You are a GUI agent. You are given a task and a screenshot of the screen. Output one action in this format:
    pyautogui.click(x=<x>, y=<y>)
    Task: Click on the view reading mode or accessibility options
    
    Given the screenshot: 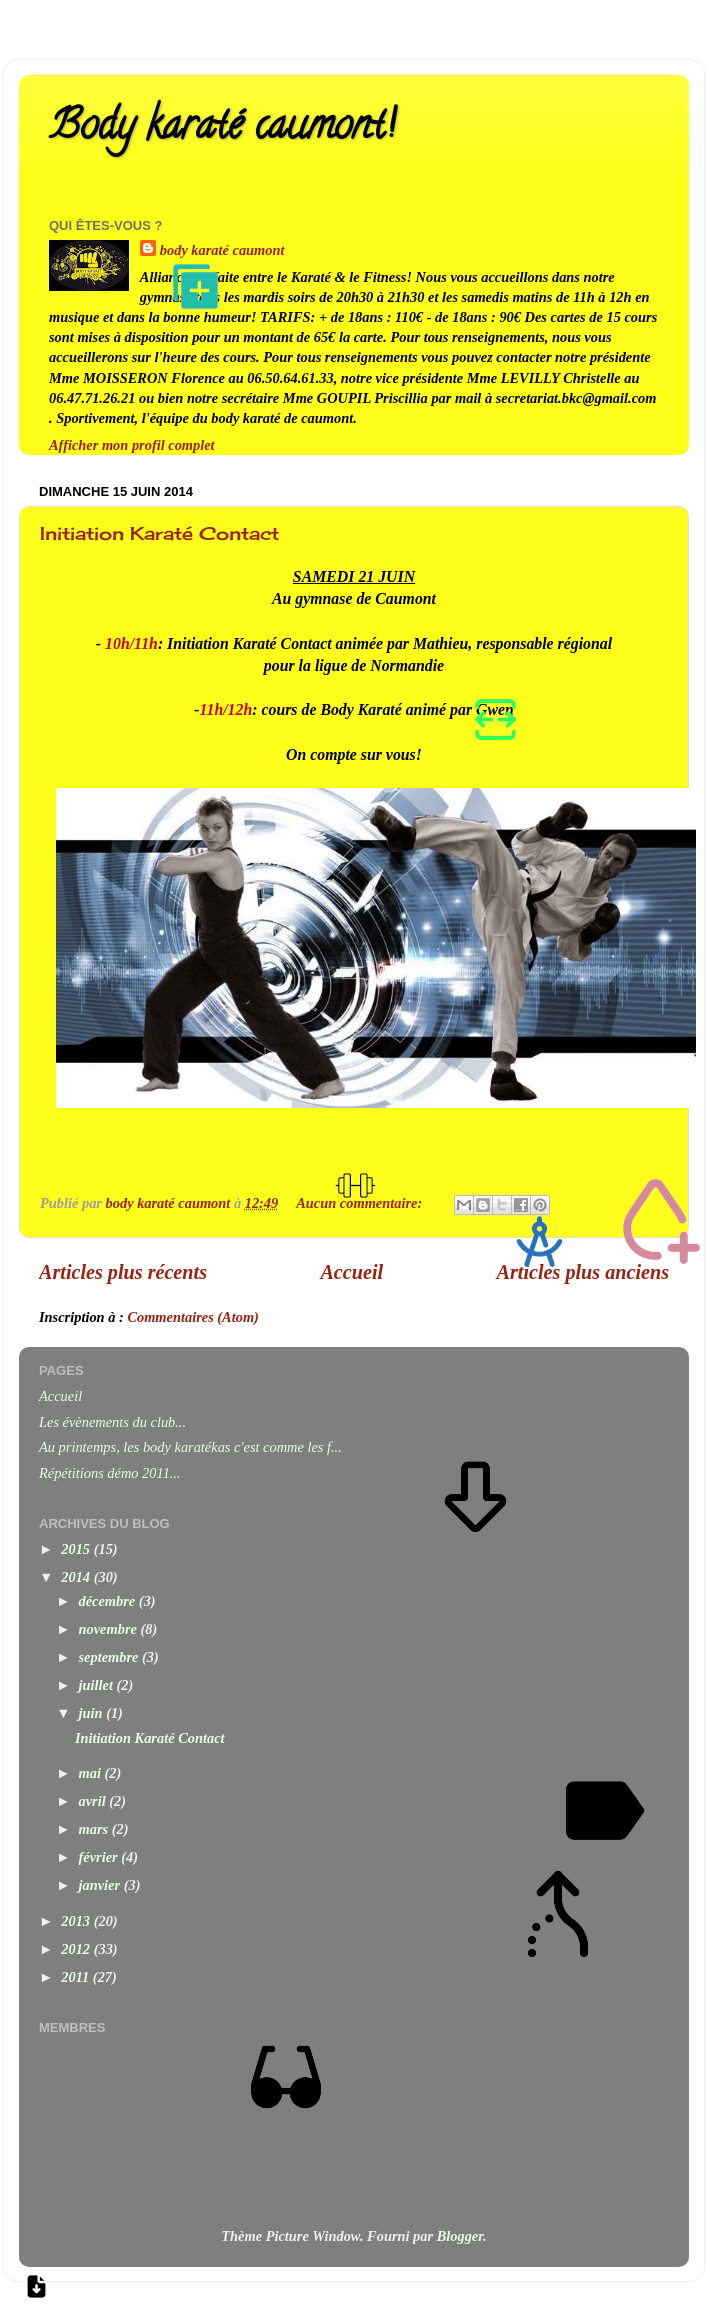 What is the action you would take?
    pyautogui.click(x=286, y=2077)
    